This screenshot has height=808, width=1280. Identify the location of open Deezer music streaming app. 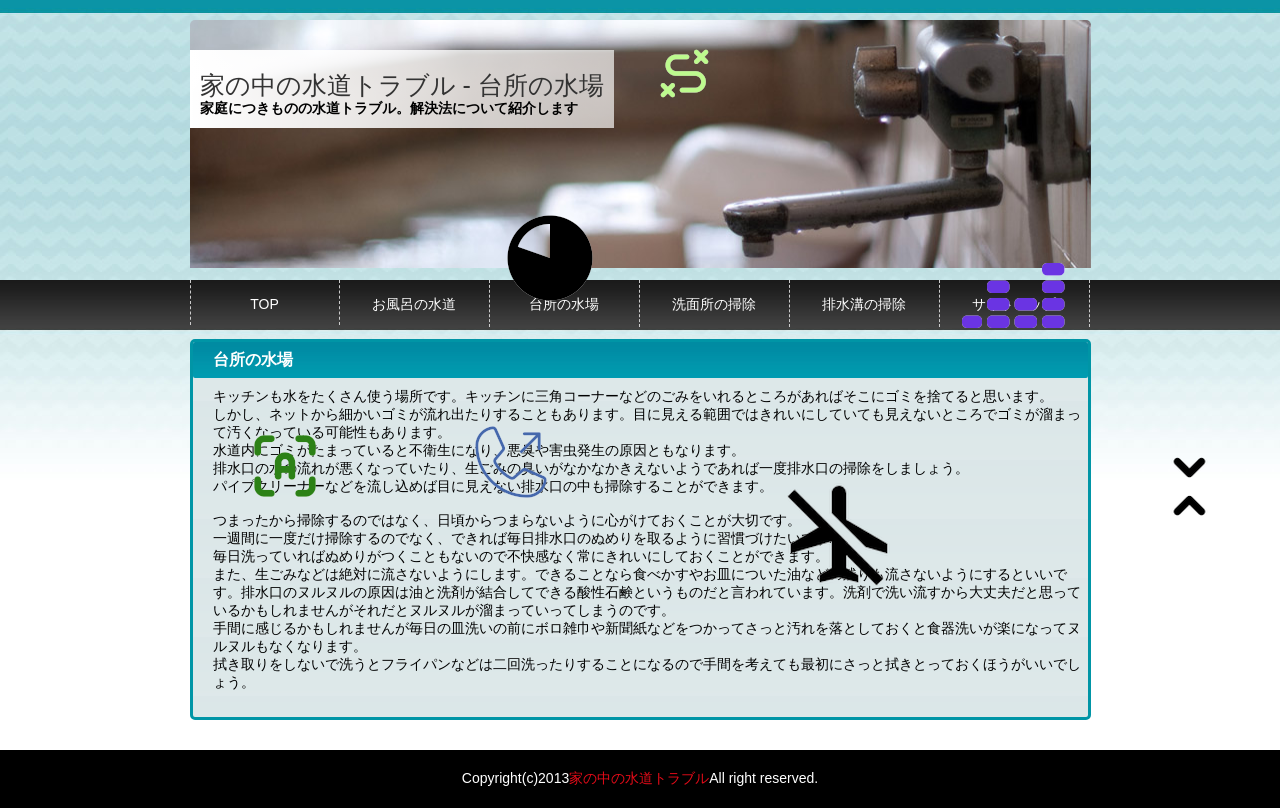
(1012, 298).